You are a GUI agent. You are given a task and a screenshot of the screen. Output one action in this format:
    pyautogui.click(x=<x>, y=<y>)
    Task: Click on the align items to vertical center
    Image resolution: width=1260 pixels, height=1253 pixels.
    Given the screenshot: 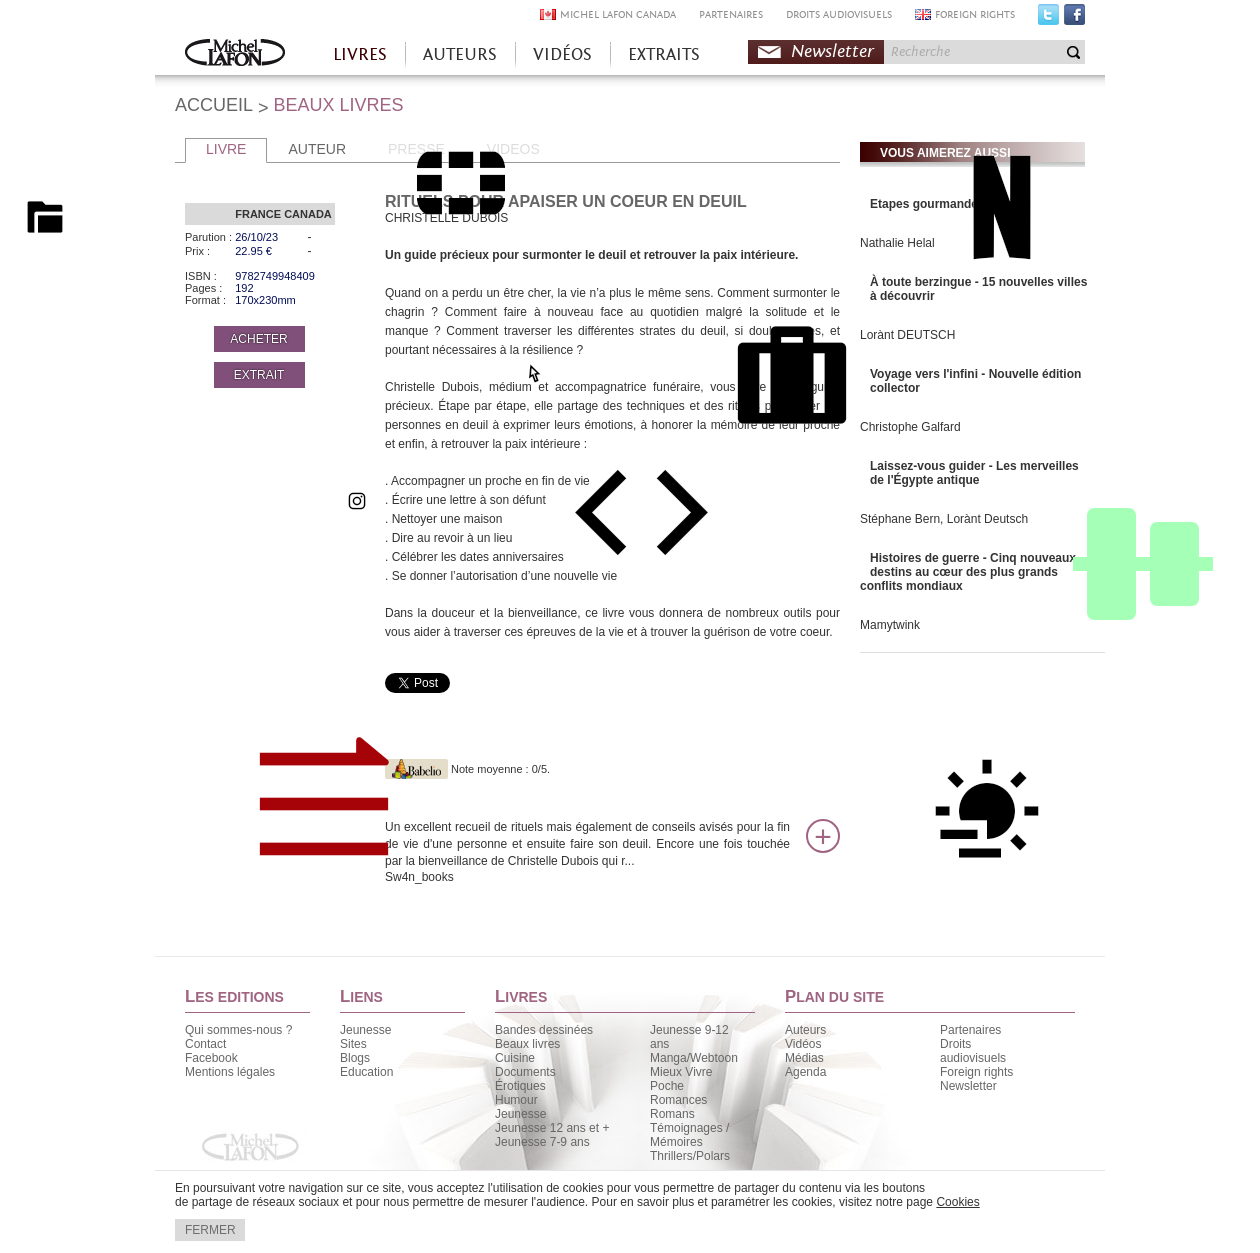 What is the action you would take?
    pyautogui.click(x=1143, y=564)
    